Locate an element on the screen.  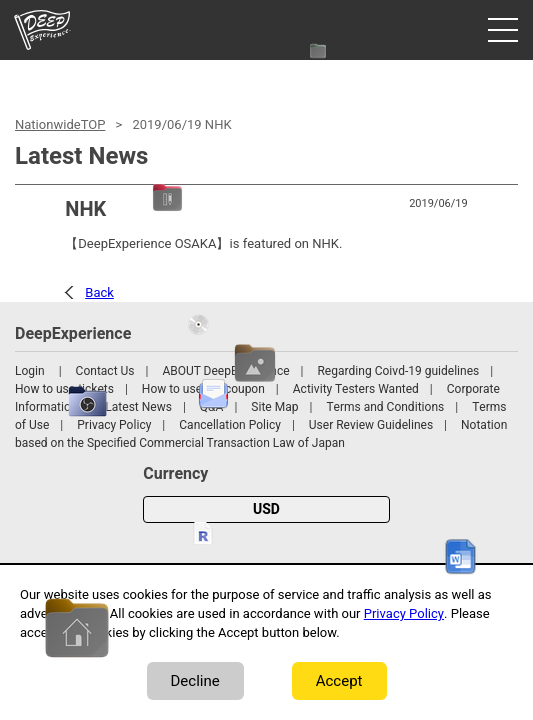
open a Microsoft Word document is located at coordinates (460, 556).